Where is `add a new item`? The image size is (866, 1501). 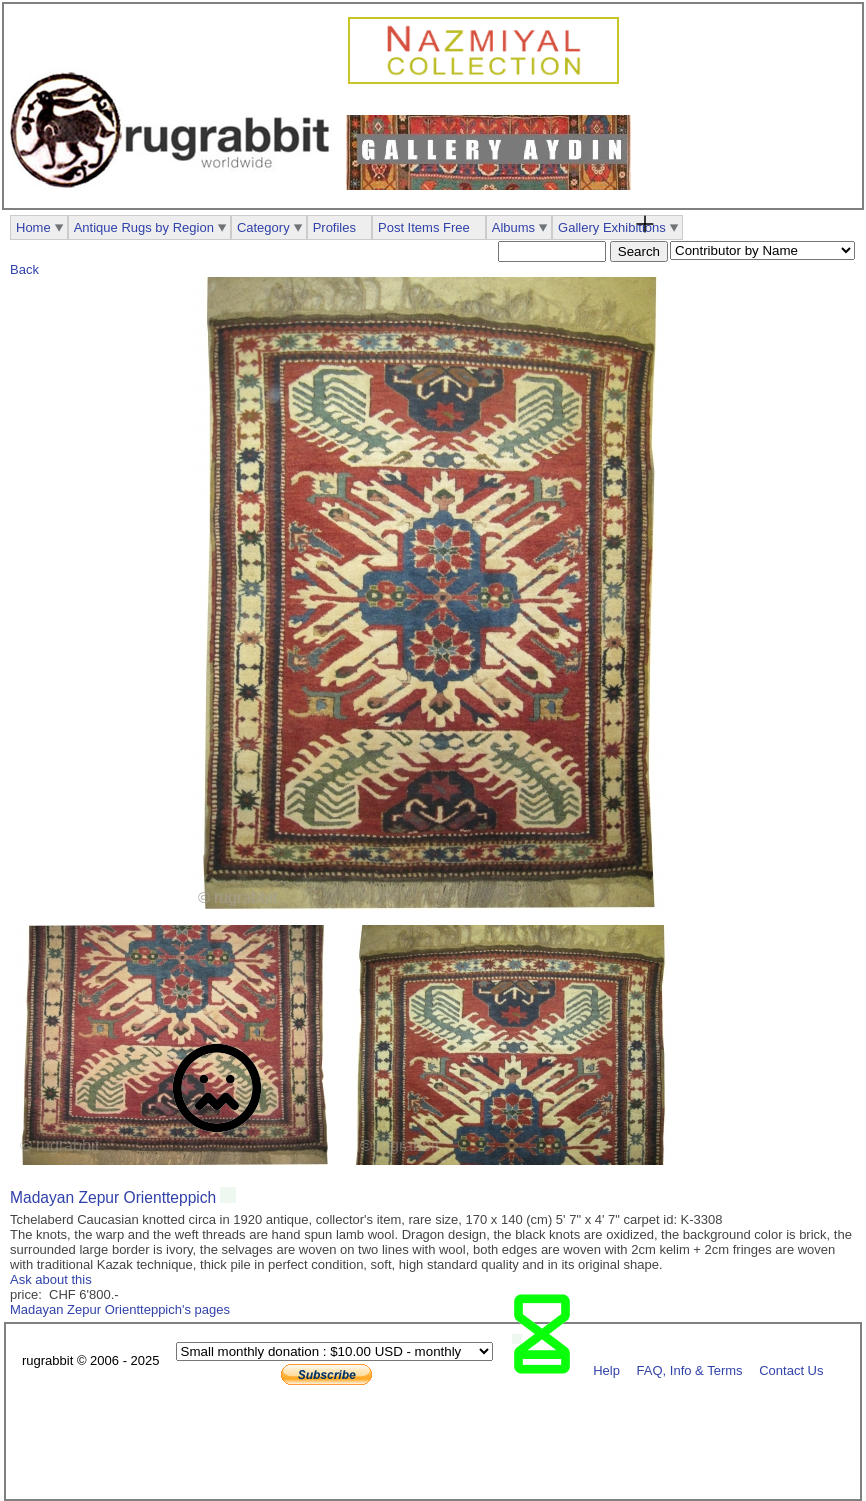
add a new item is located at coordinates (645, 224).